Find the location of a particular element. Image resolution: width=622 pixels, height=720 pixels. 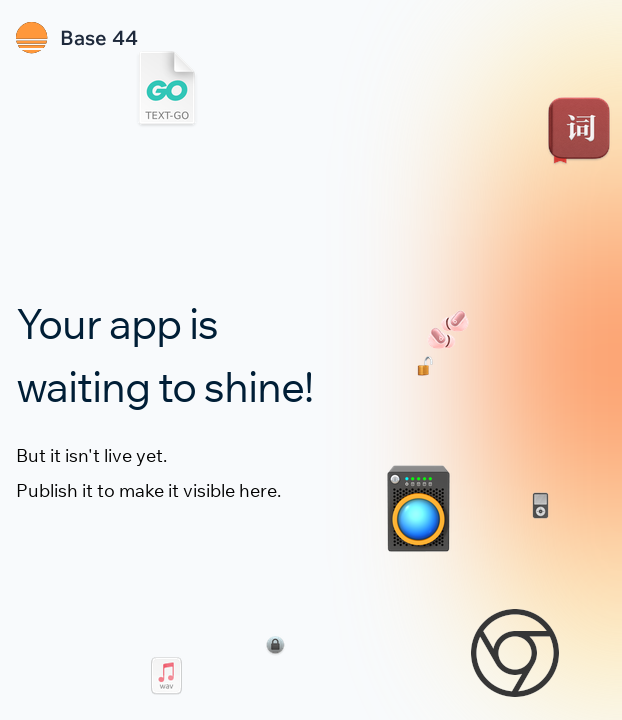

indicates a connected multimedia player device is located at coordinates (540, 505).